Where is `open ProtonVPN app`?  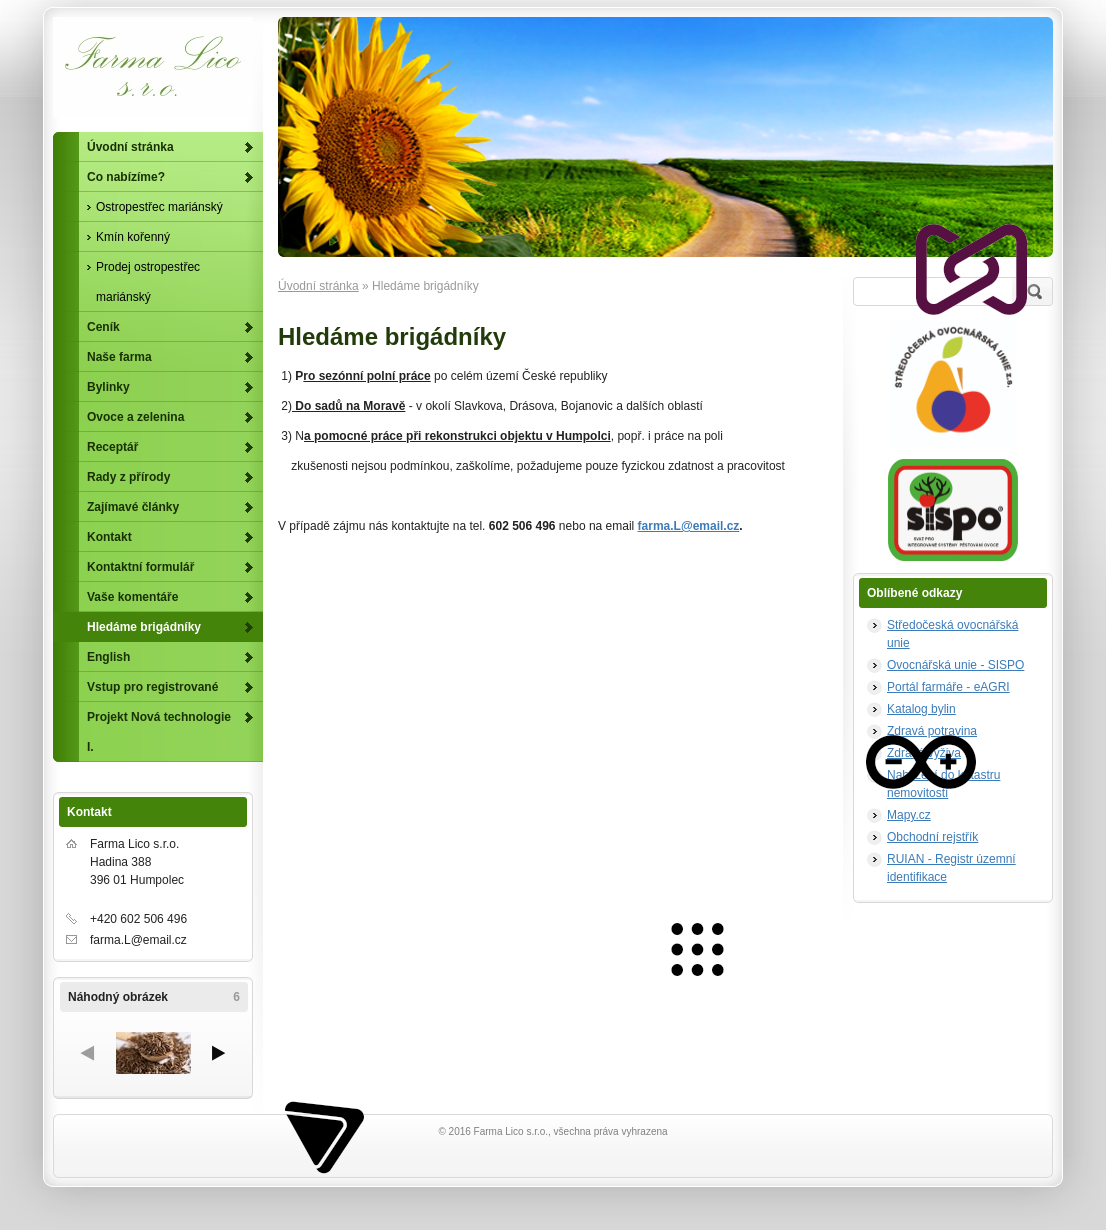 open ProtonVPN app is located at coordinates (324, 1137).